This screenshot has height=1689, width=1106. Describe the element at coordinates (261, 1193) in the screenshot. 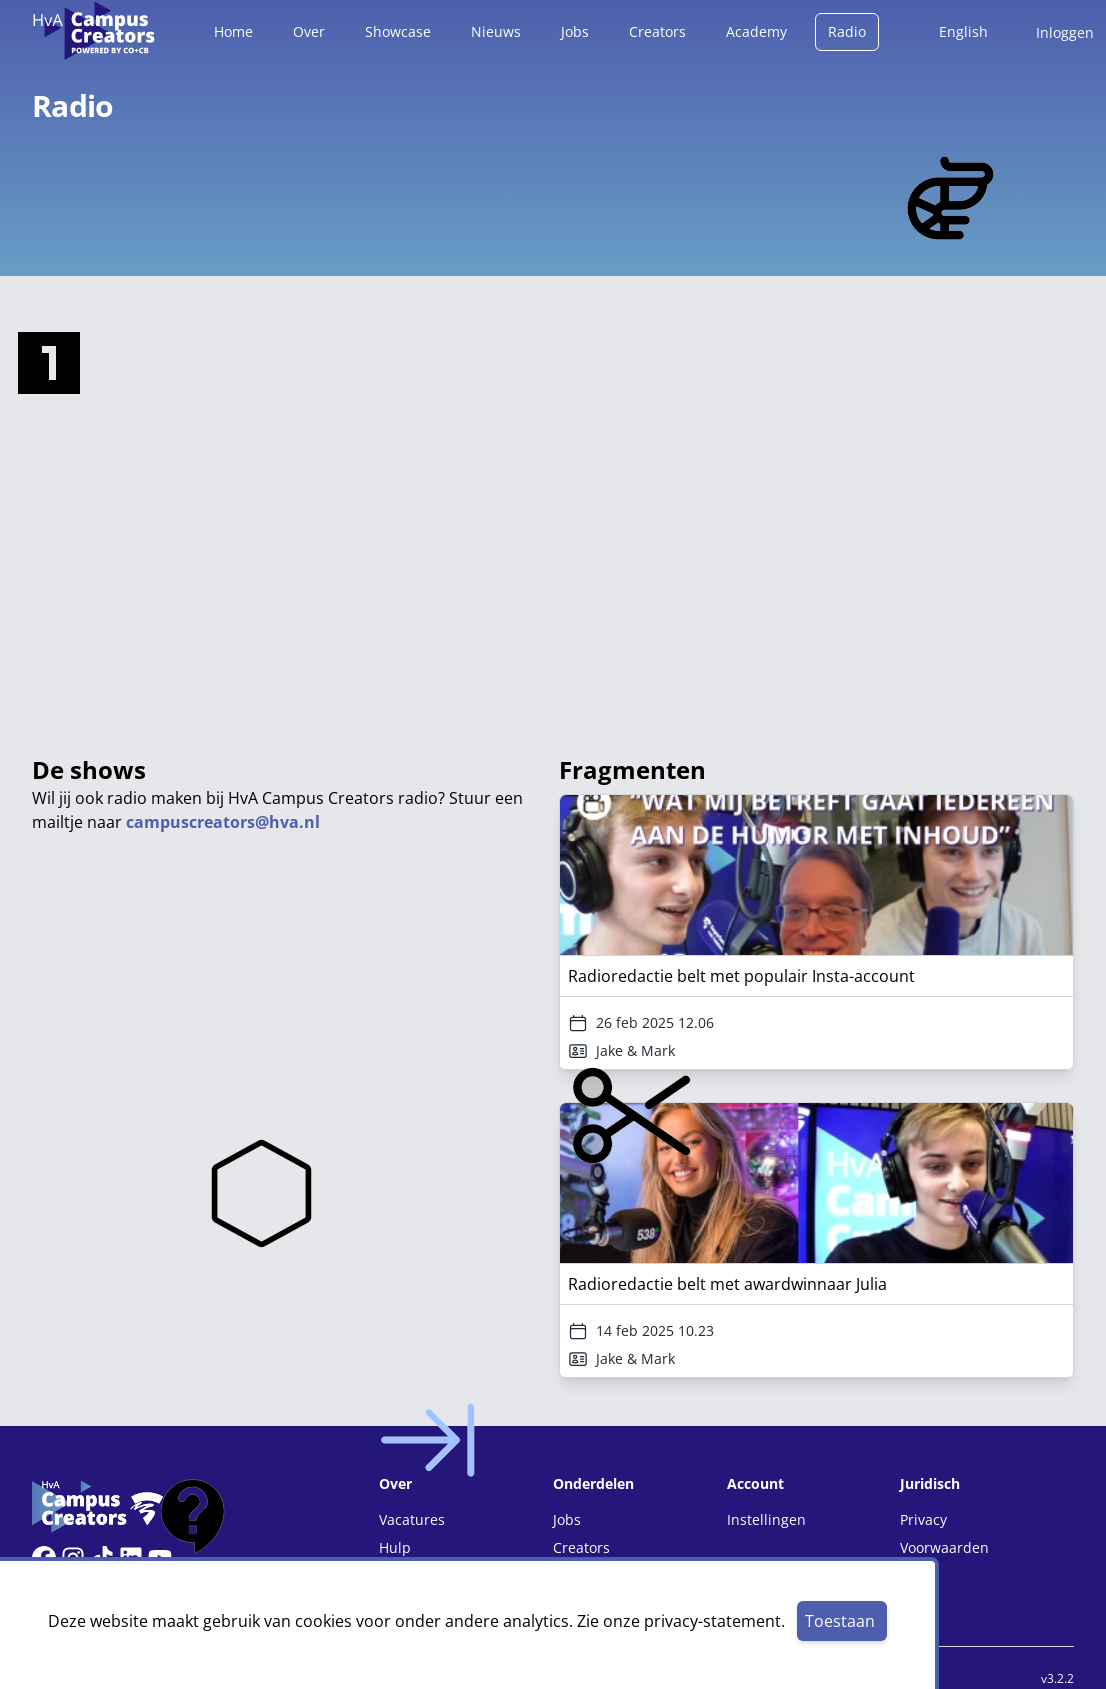

I see `indicates a hexagonal category or shape tool` at that location.